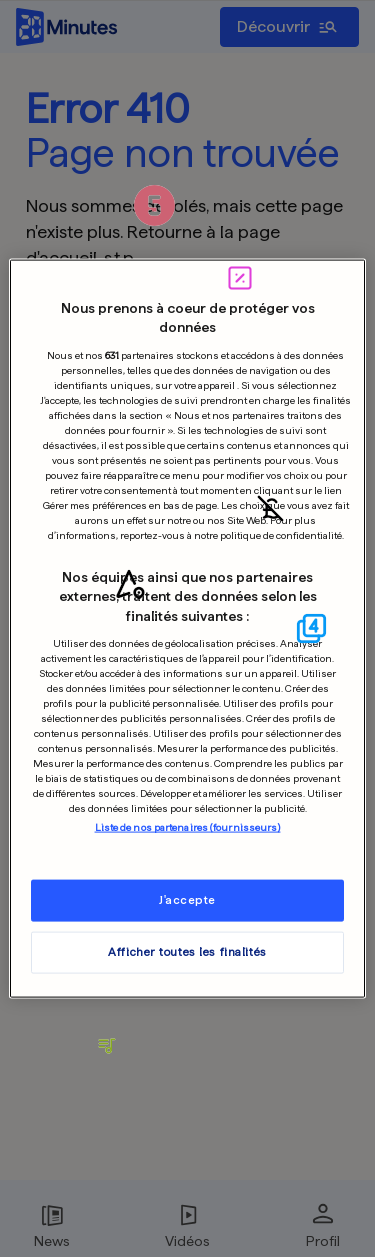 Image resolution: width=375 pixels, height=1257 pixels. What do you see at coordinates (129, 584) in the screenshot?
I see `navigate to a pinned location` at bounding box center [129, 584].